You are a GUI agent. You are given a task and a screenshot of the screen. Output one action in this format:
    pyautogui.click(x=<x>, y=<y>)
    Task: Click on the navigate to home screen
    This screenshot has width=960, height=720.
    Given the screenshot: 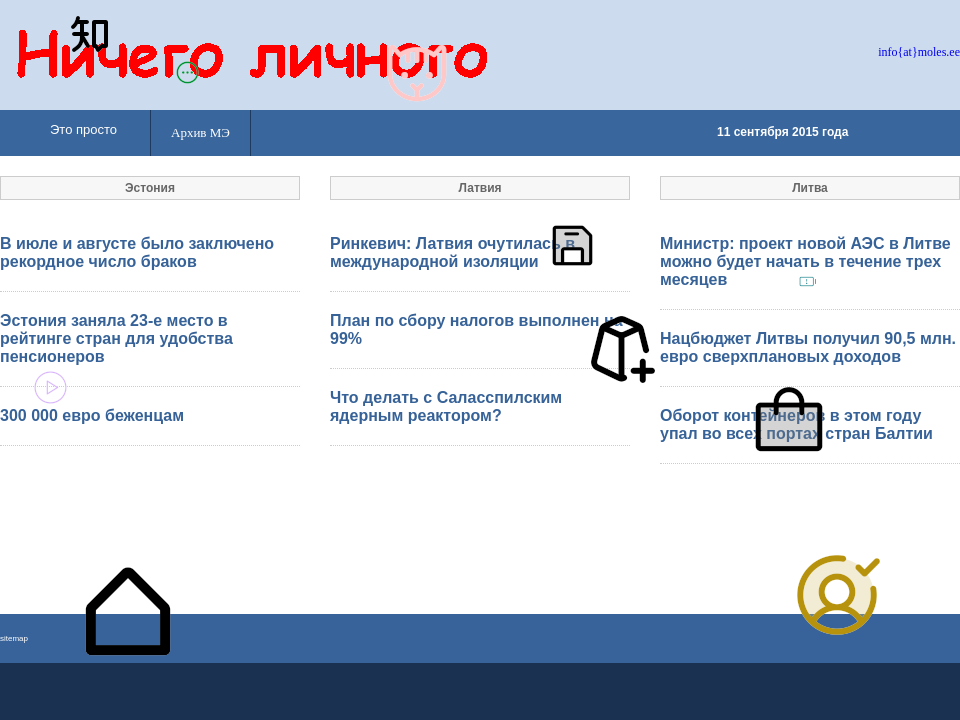 What is the action you would take?
    pyautogui.click(x=128, y=613)
    